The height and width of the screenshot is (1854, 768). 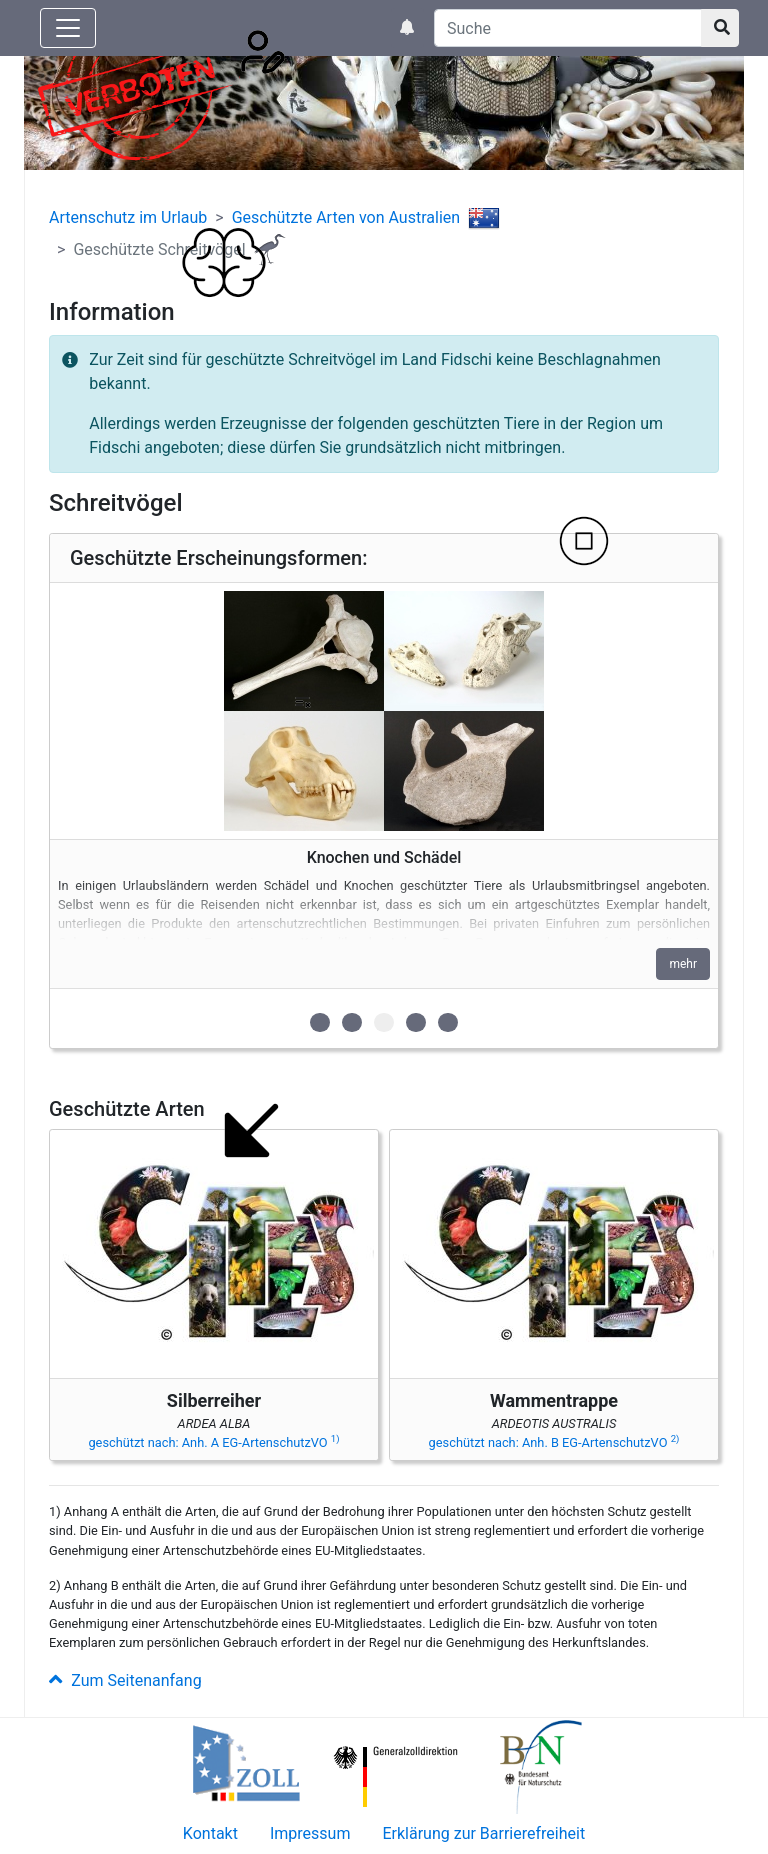 I want to click on access AI or smart features, so click(x=224, y=264).